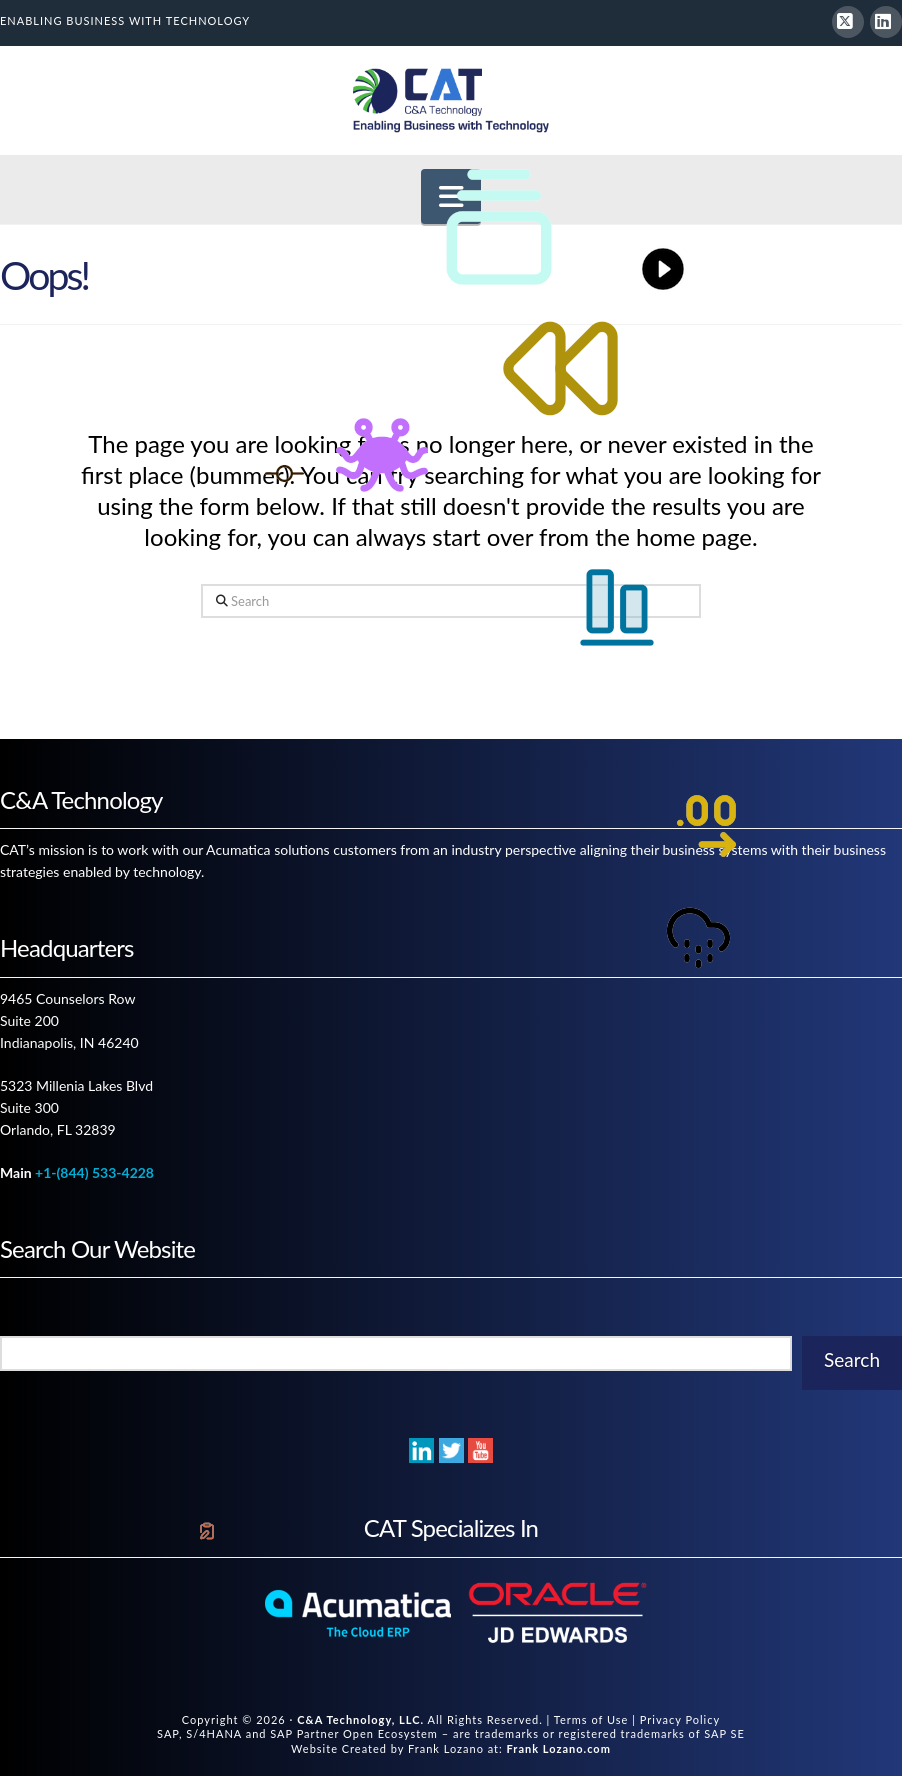  What do you see at coordinates (698, 936) in the screenshot?
I see `indicates light rain or drizzle conditions` at bounding box center [698, 936].